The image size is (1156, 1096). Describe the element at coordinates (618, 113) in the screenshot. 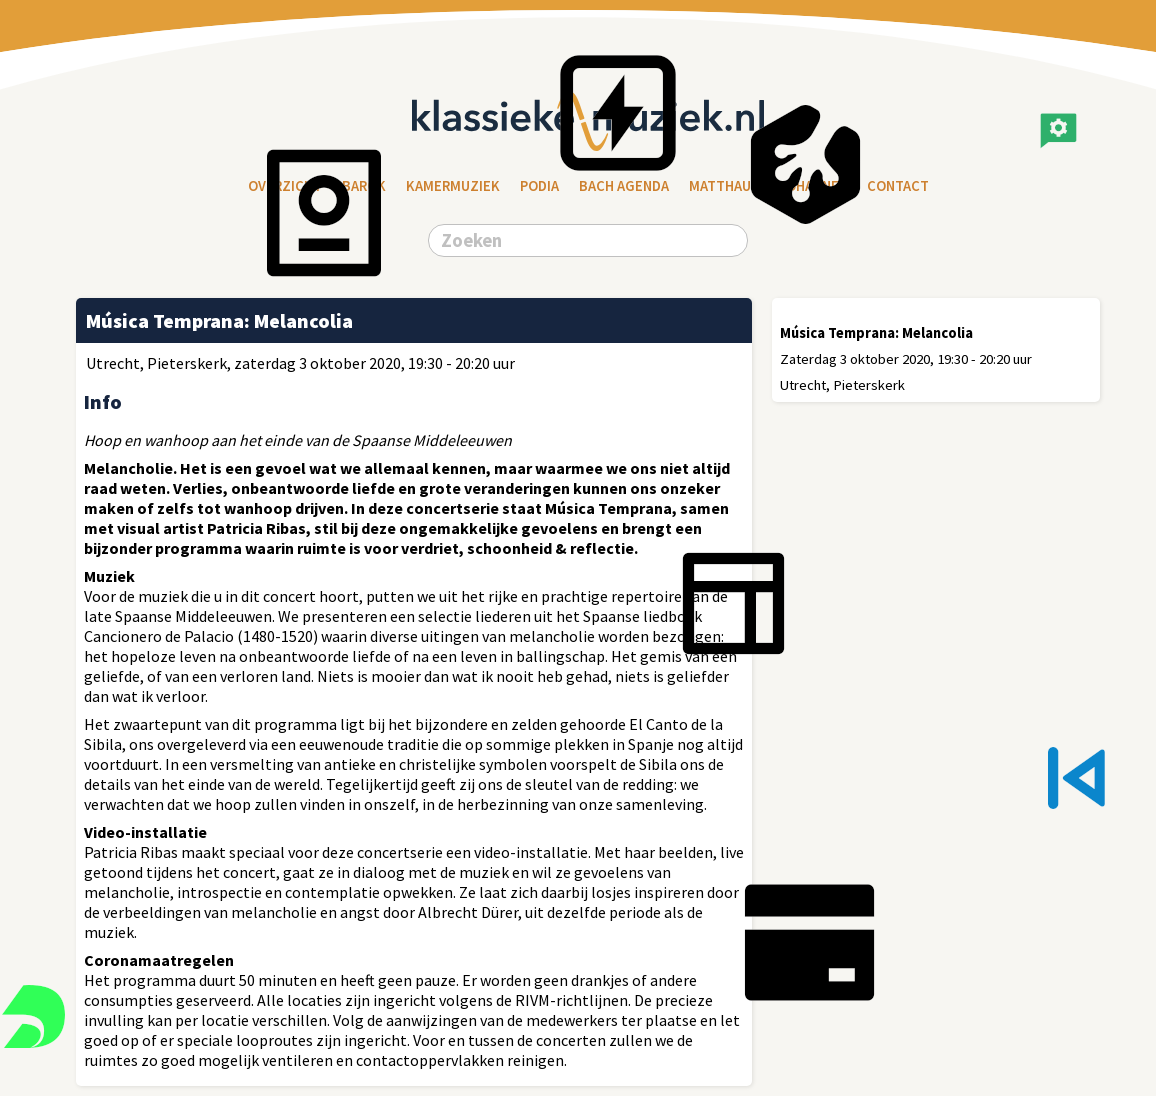

I see `locate nearby AED (automated external defibrillator)` at that location.